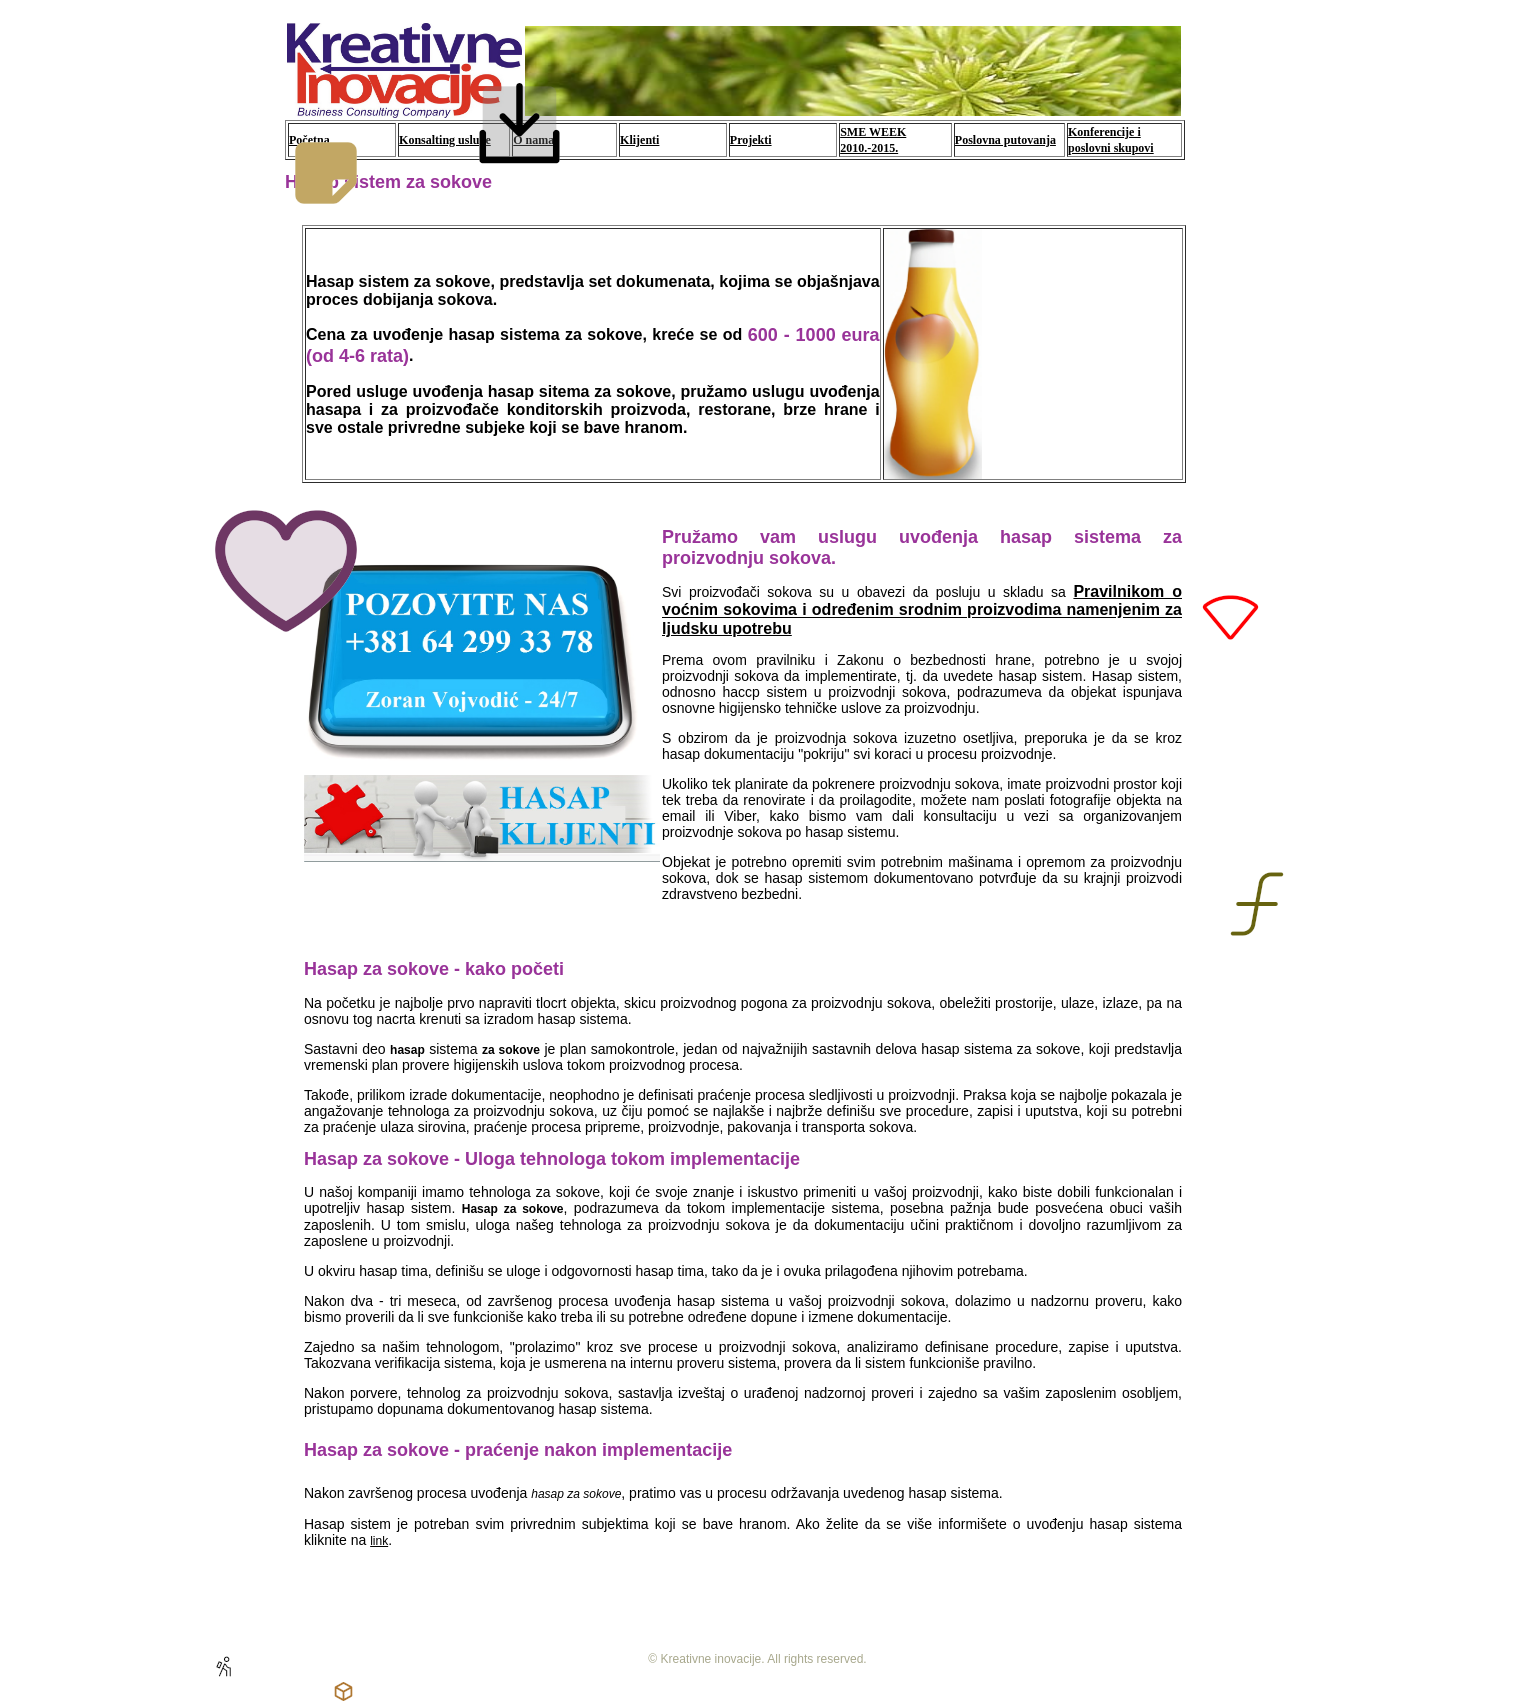  What do you see at coordinates (519, 126) in the screenshot?
I see `download a file to your device` at bounding box center [519, 126].